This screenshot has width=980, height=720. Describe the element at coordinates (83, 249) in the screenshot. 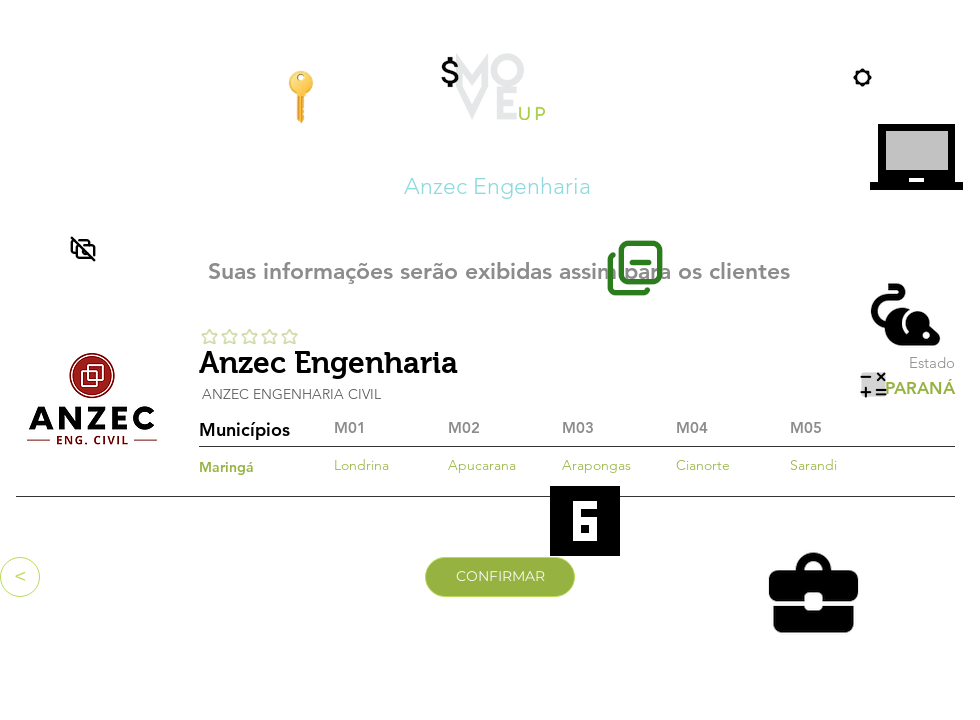

I see `indicates payment is unavailable or disabled` at that location.